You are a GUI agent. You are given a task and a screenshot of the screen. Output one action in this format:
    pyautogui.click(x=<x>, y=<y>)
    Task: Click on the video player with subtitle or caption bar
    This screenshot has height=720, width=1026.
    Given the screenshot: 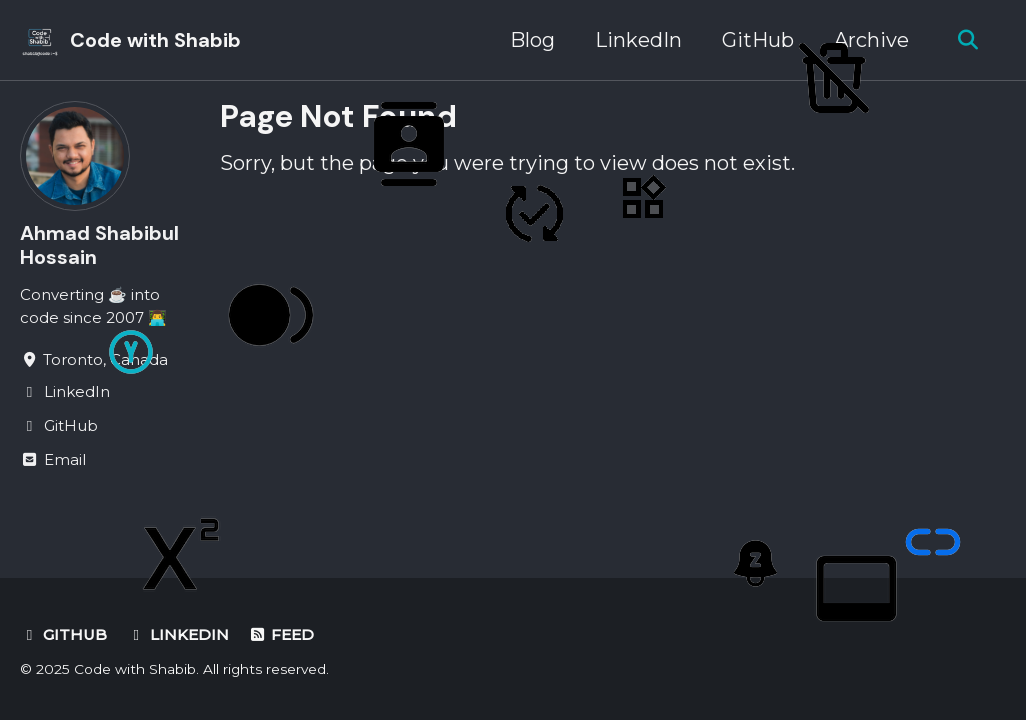 What is the action you would take?
    pyautogui.click(x=856, y=588)
    